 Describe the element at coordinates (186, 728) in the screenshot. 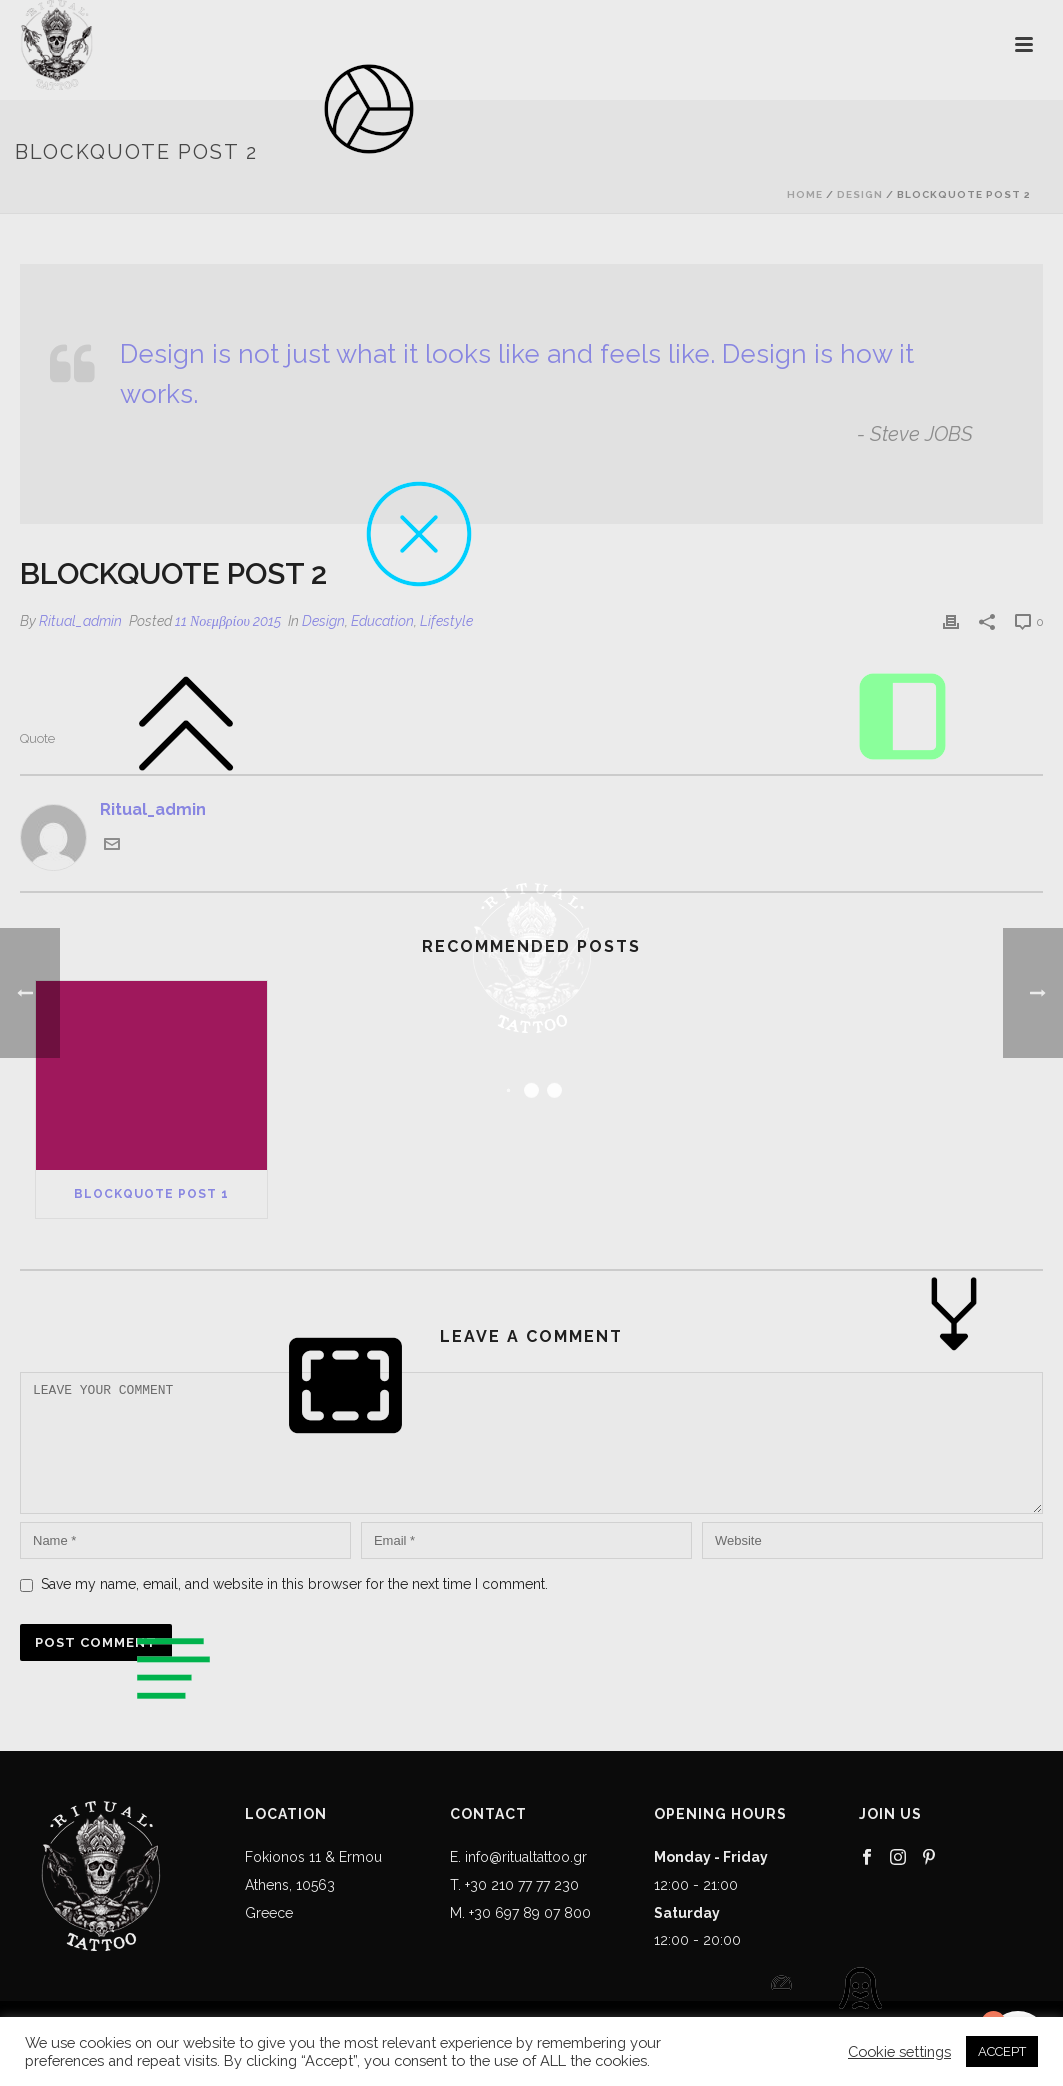

I see `scroll to top of page` at that location.